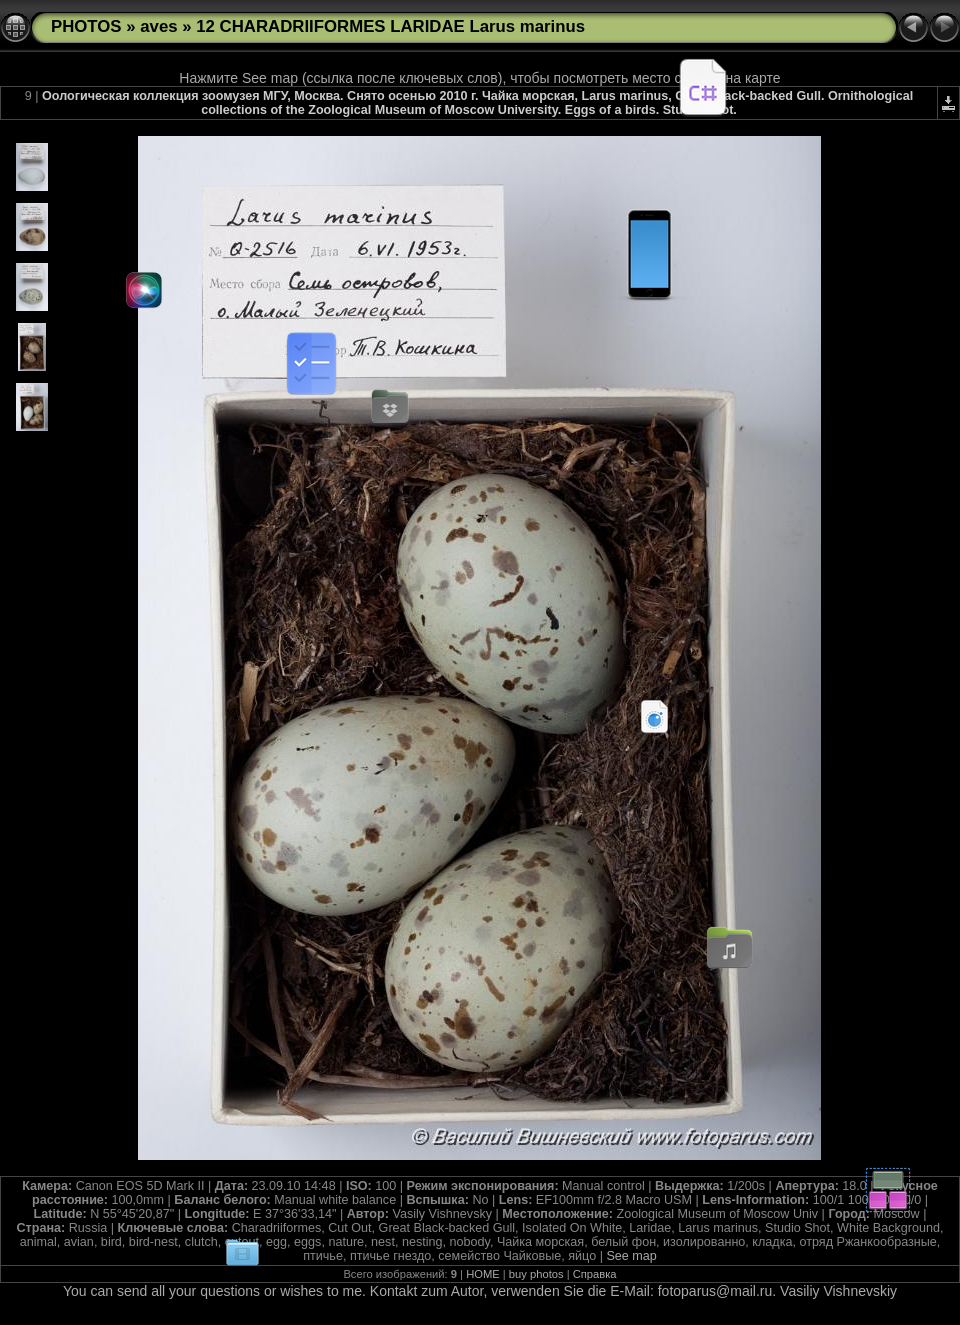 The width and height of the screenshot is (960, 1325). Describe the element at coordinates (390, 406) in the screenshot. I see `open dropbox synced folder` at that location.